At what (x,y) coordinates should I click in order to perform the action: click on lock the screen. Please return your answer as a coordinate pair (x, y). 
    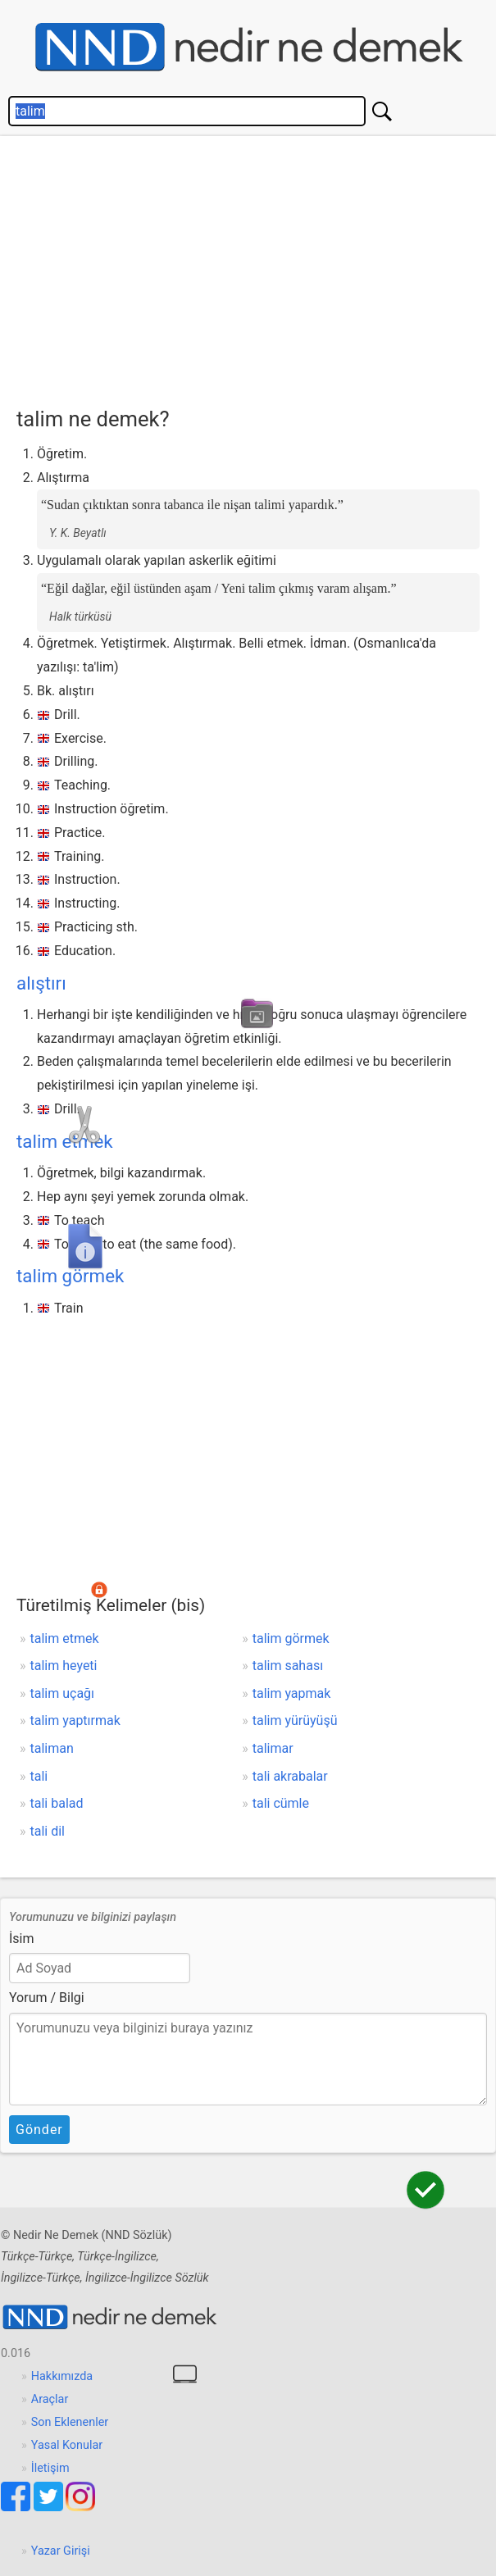
    Looking at the image, I should click on (99, 1590).